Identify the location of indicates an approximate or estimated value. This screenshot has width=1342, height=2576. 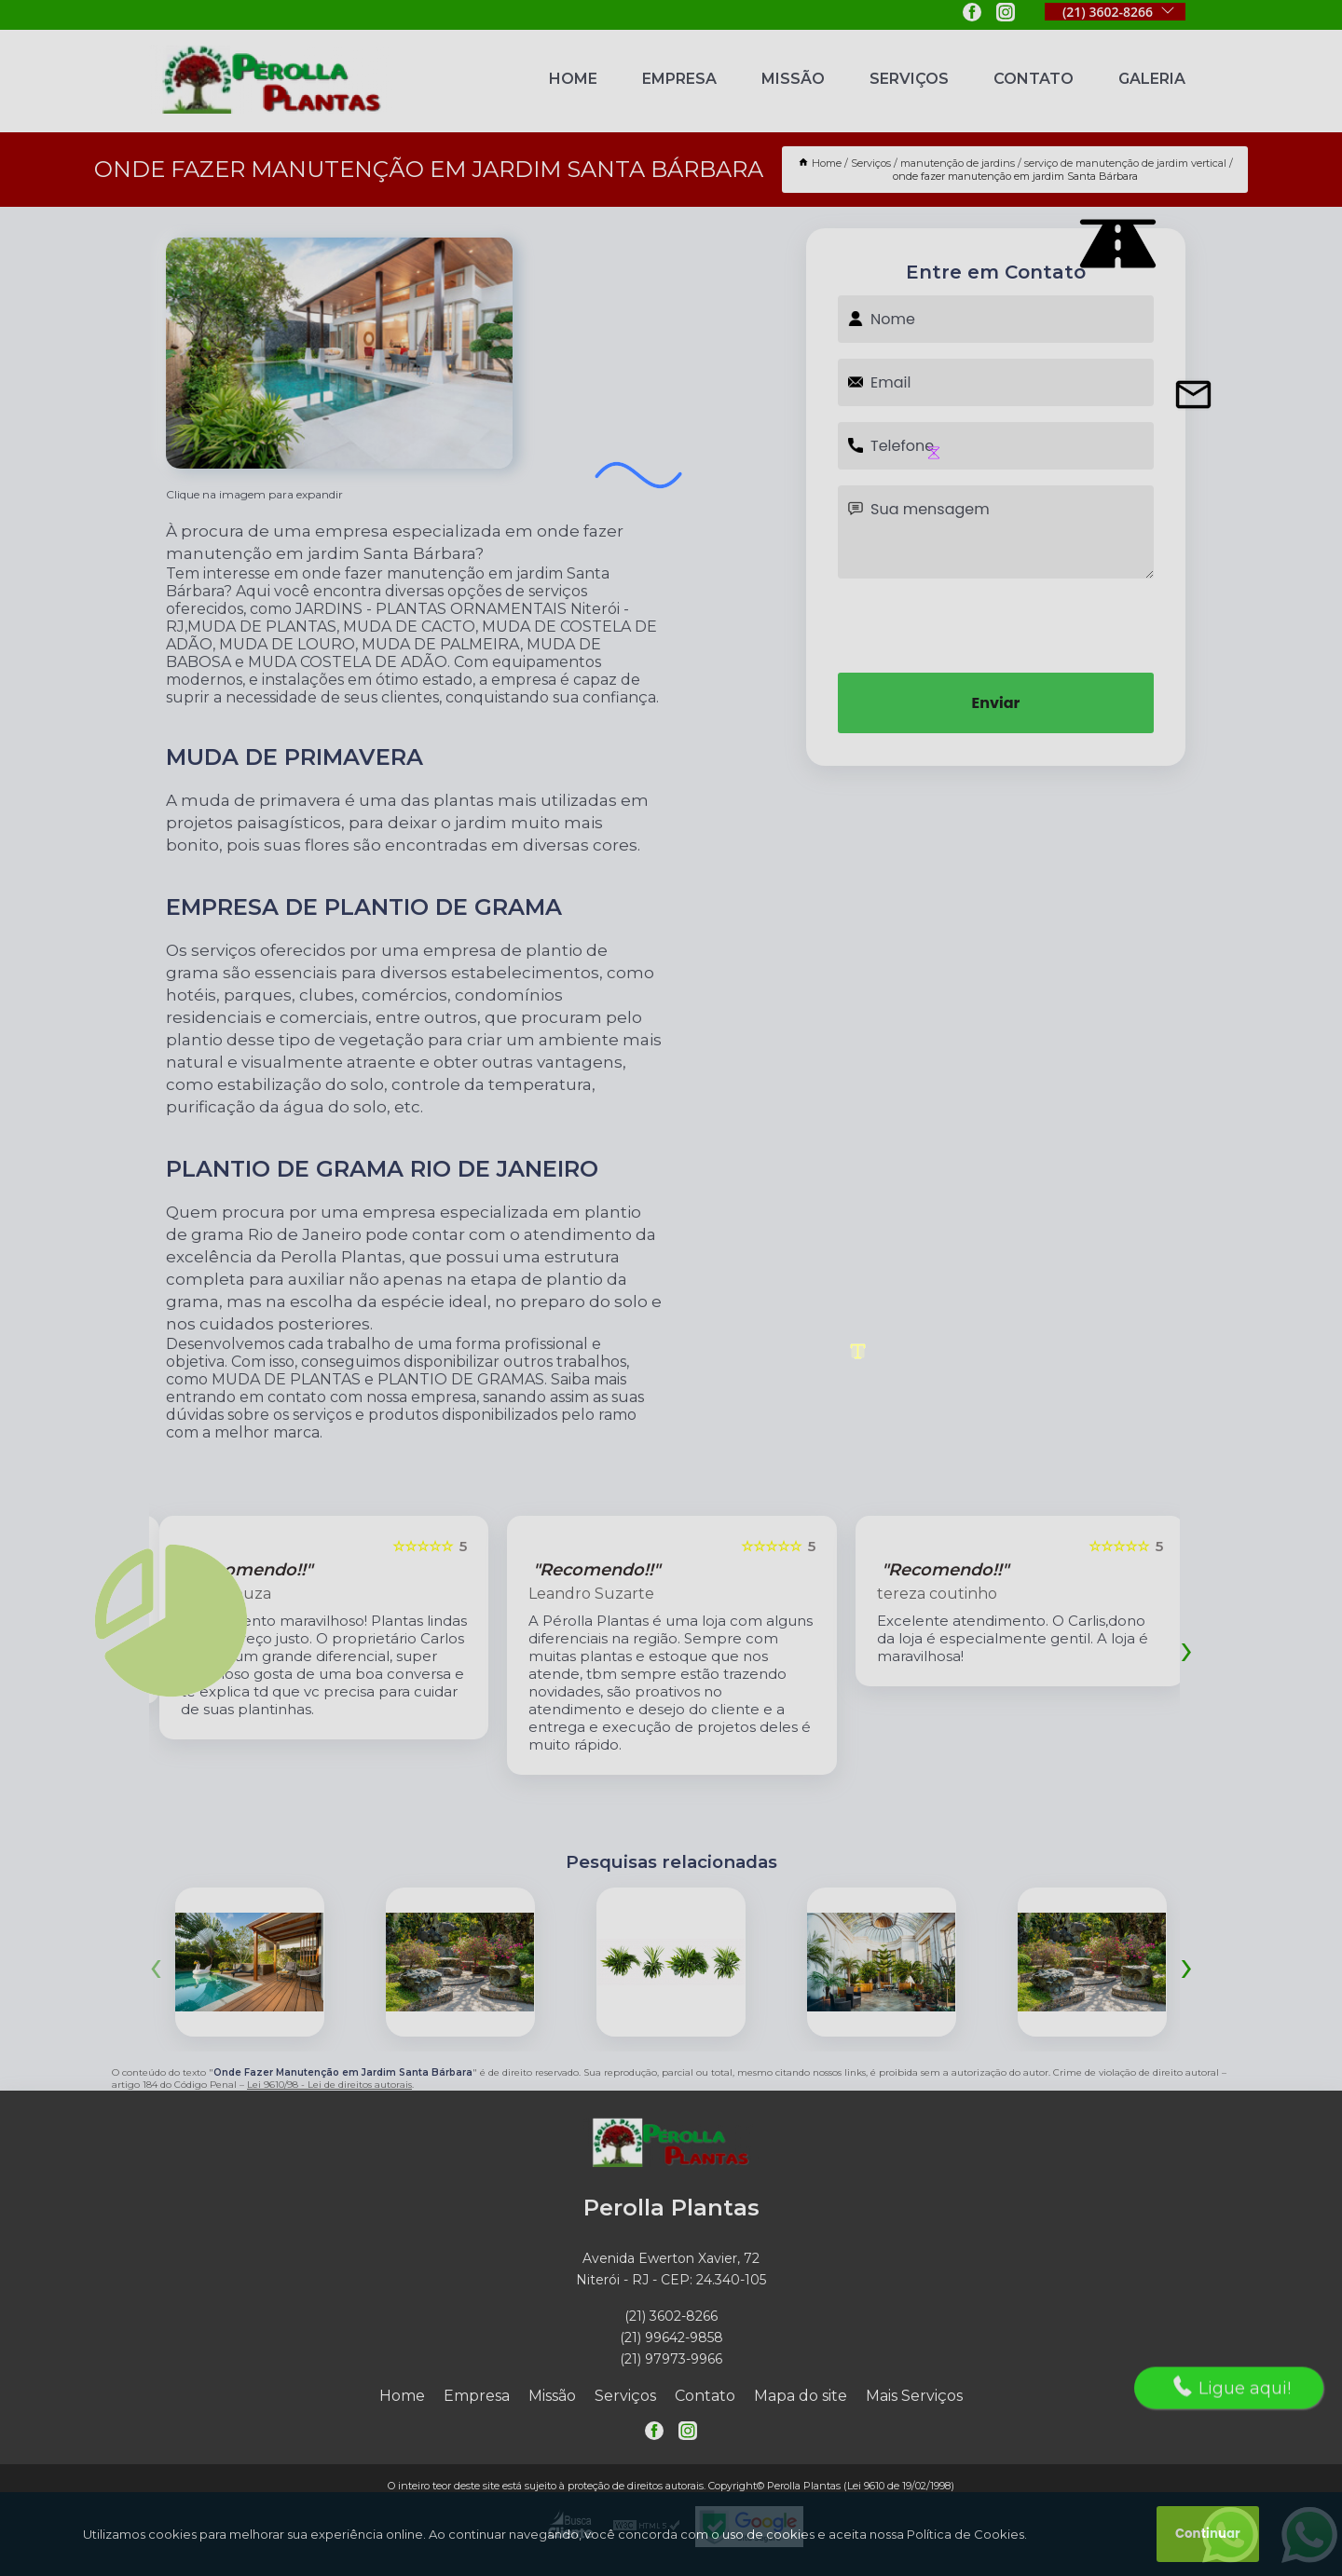
(638, 475).